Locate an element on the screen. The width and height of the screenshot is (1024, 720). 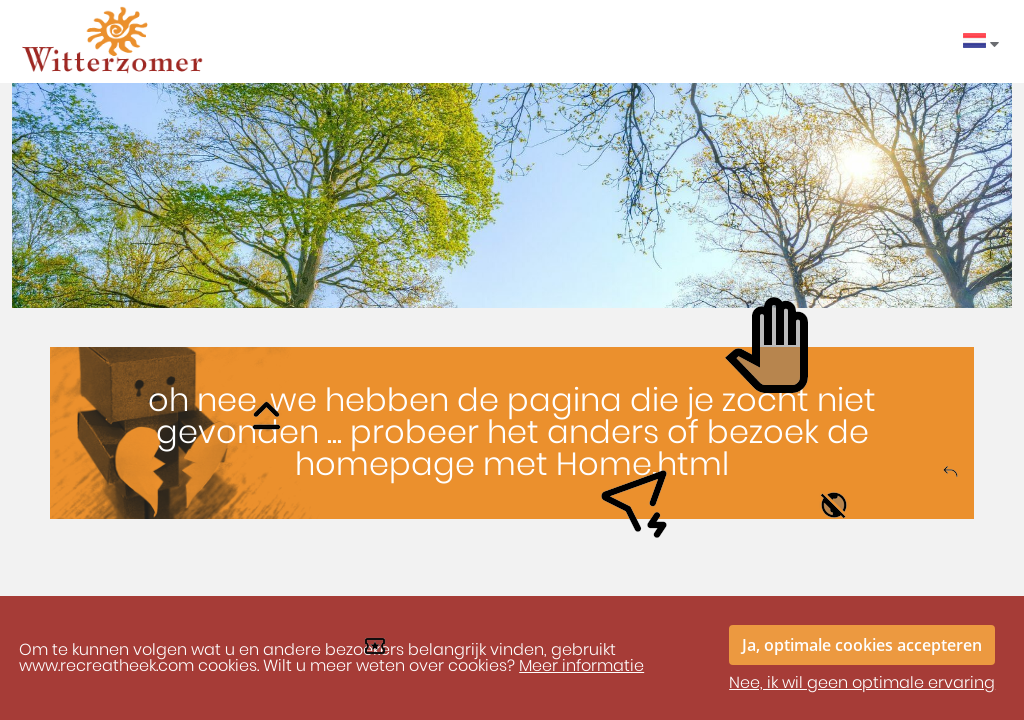
view local events or entertainment is located at coordinates (375, 646).